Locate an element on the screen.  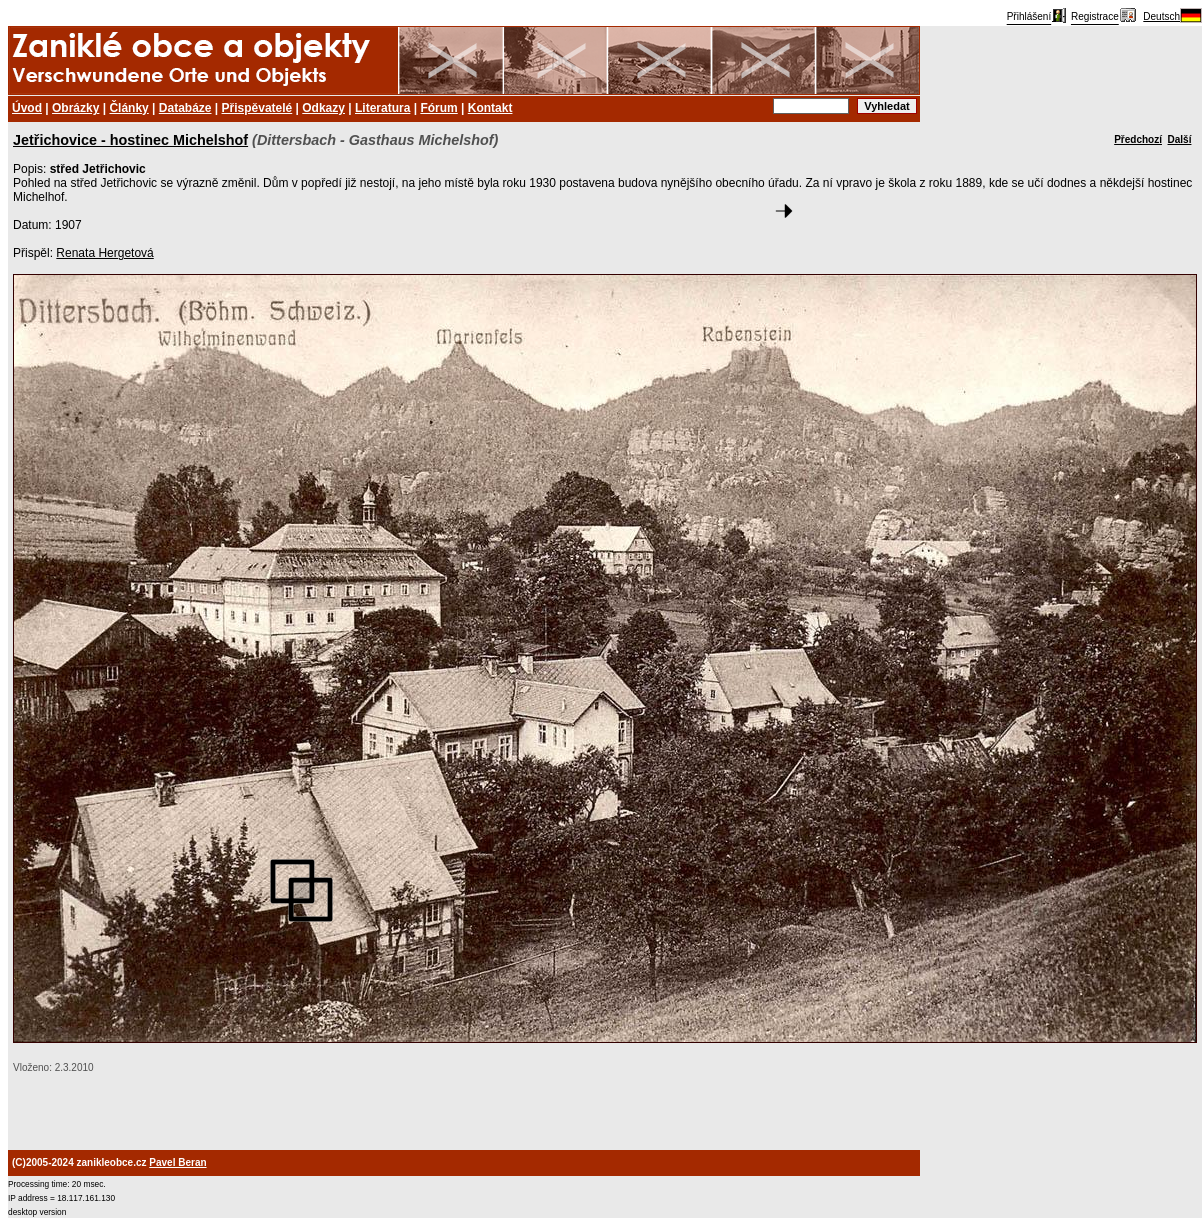
navigate to the next item or screen is located at coordinates (784, 211).